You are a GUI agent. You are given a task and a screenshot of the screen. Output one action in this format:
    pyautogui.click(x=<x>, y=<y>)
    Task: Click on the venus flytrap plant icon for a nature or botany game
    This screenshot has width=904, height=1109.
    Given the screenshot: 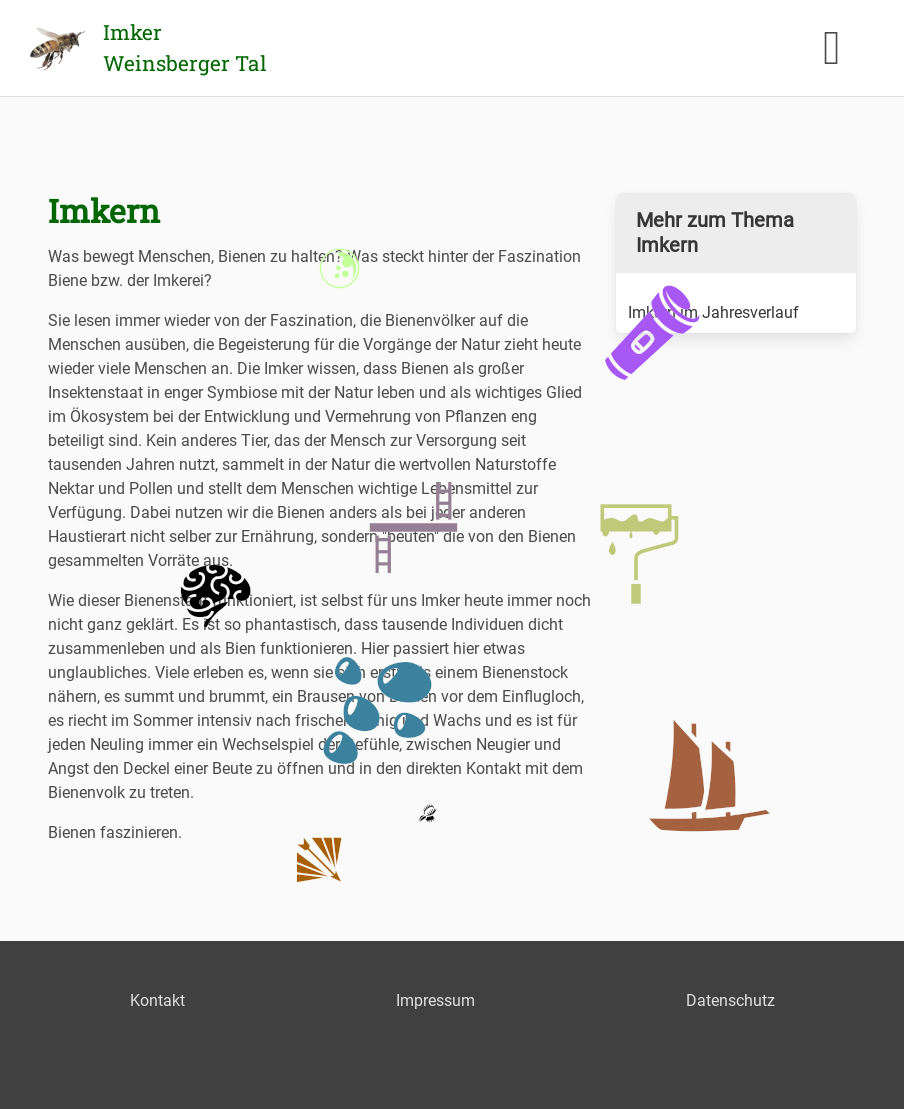 What is the action you would take?
    pyautogui.click(x=428, y=813)
    